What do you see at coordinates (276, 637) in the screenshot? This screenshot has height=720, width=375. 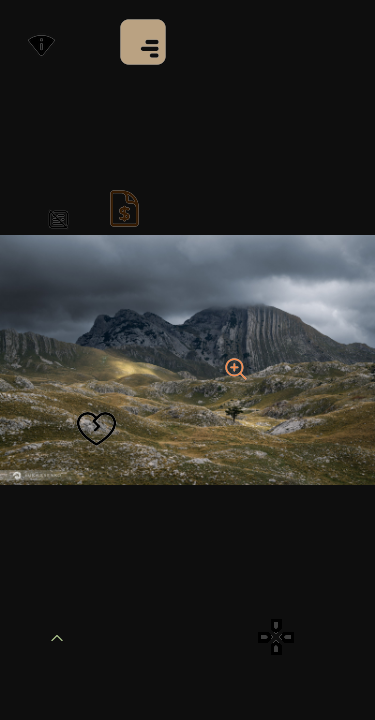 I see `access gaming features or settings` at bounding box center [276, 637].